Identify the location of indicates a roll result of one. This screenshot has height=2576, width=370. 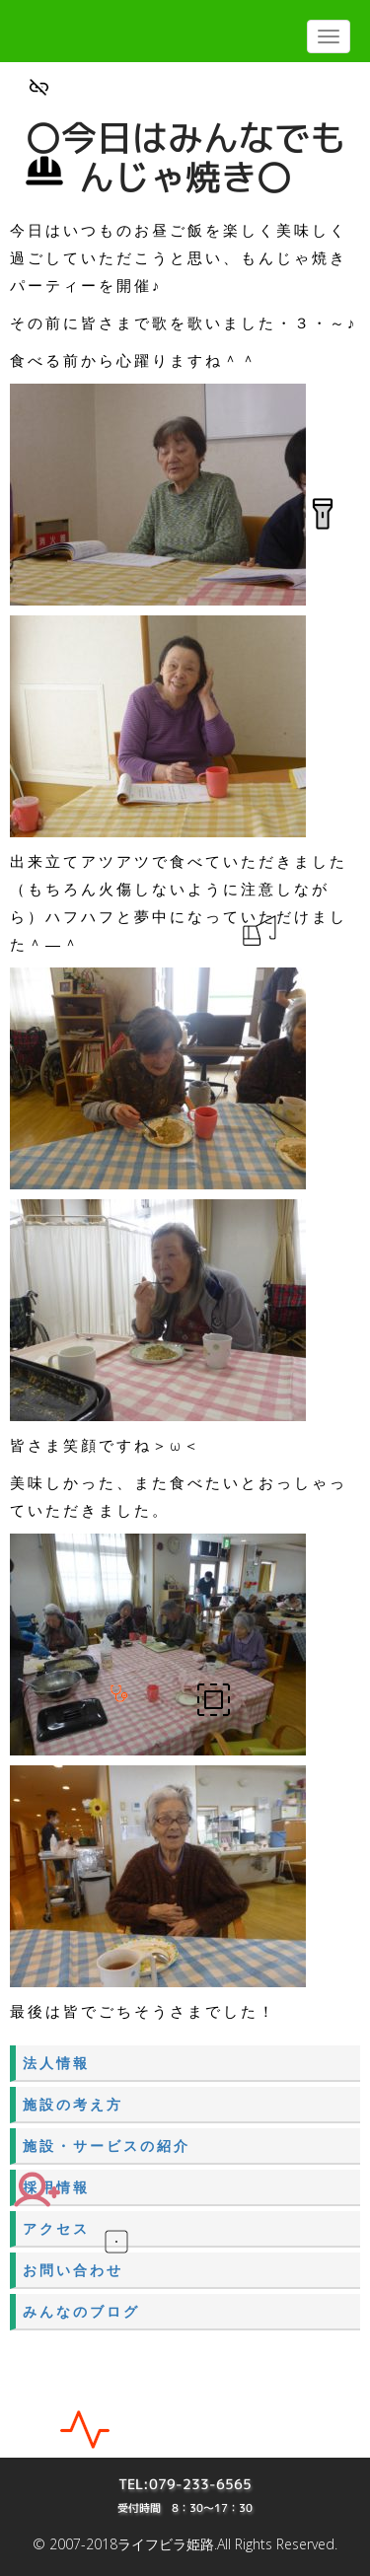
(116, 2242).